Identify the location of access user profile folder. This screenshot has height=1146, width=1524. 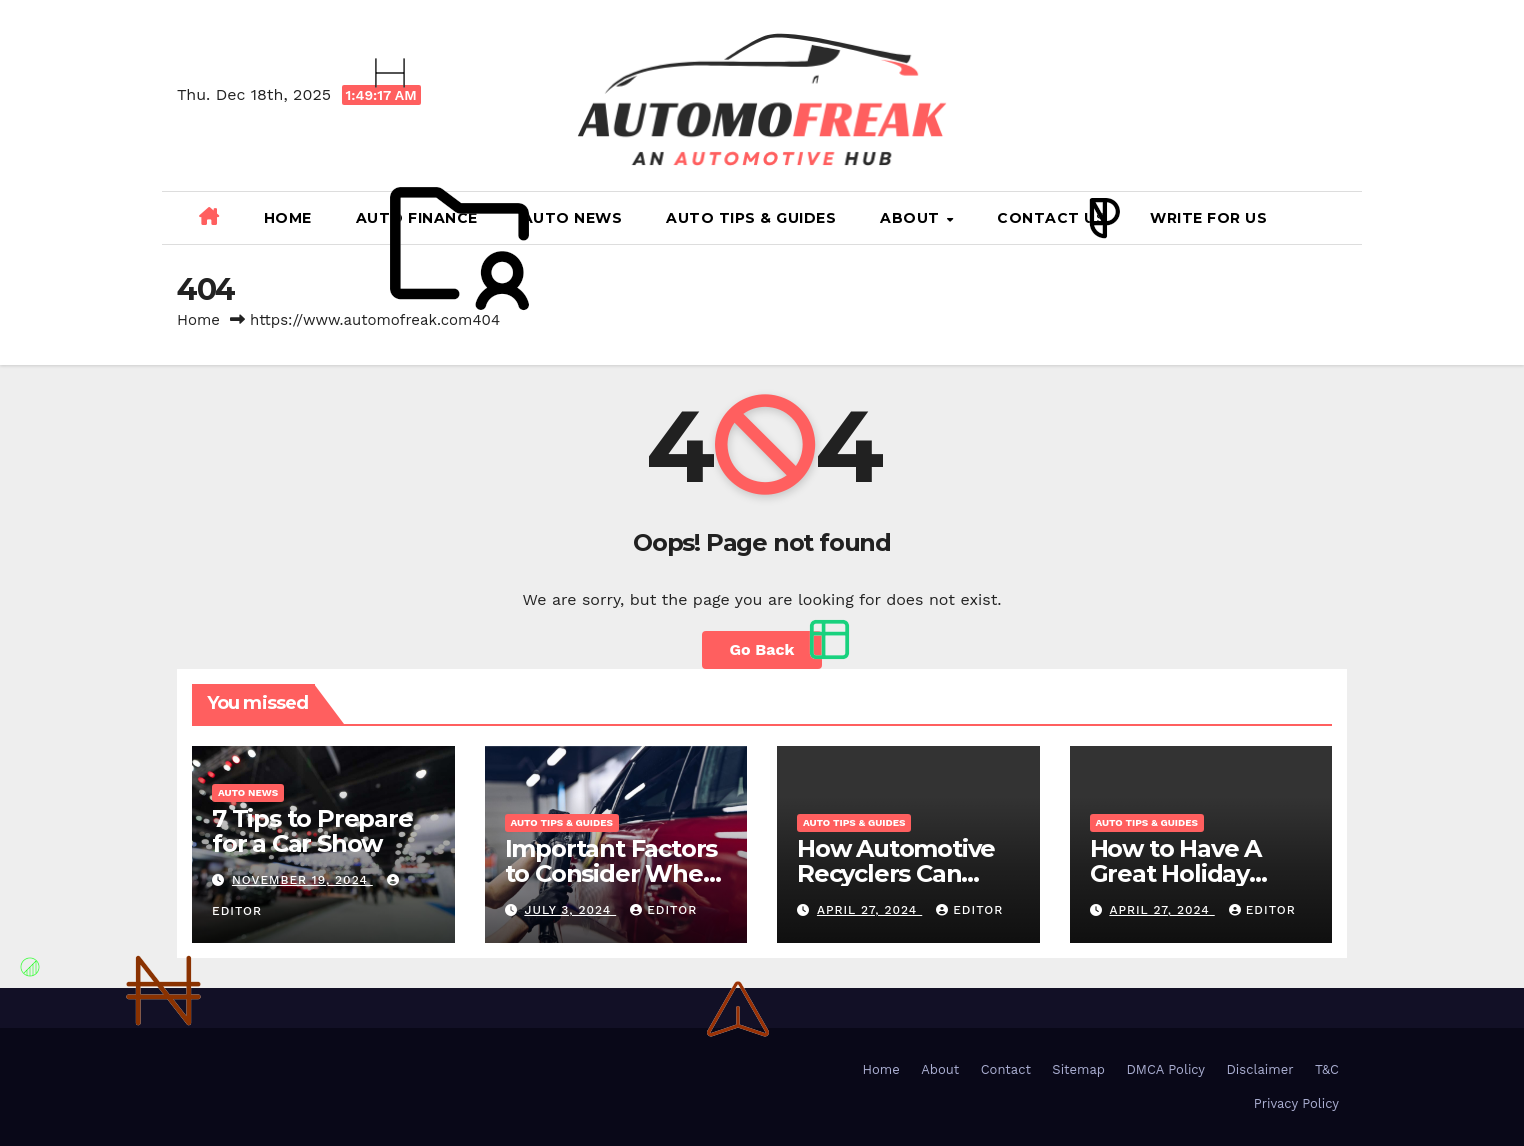
(459, 240).